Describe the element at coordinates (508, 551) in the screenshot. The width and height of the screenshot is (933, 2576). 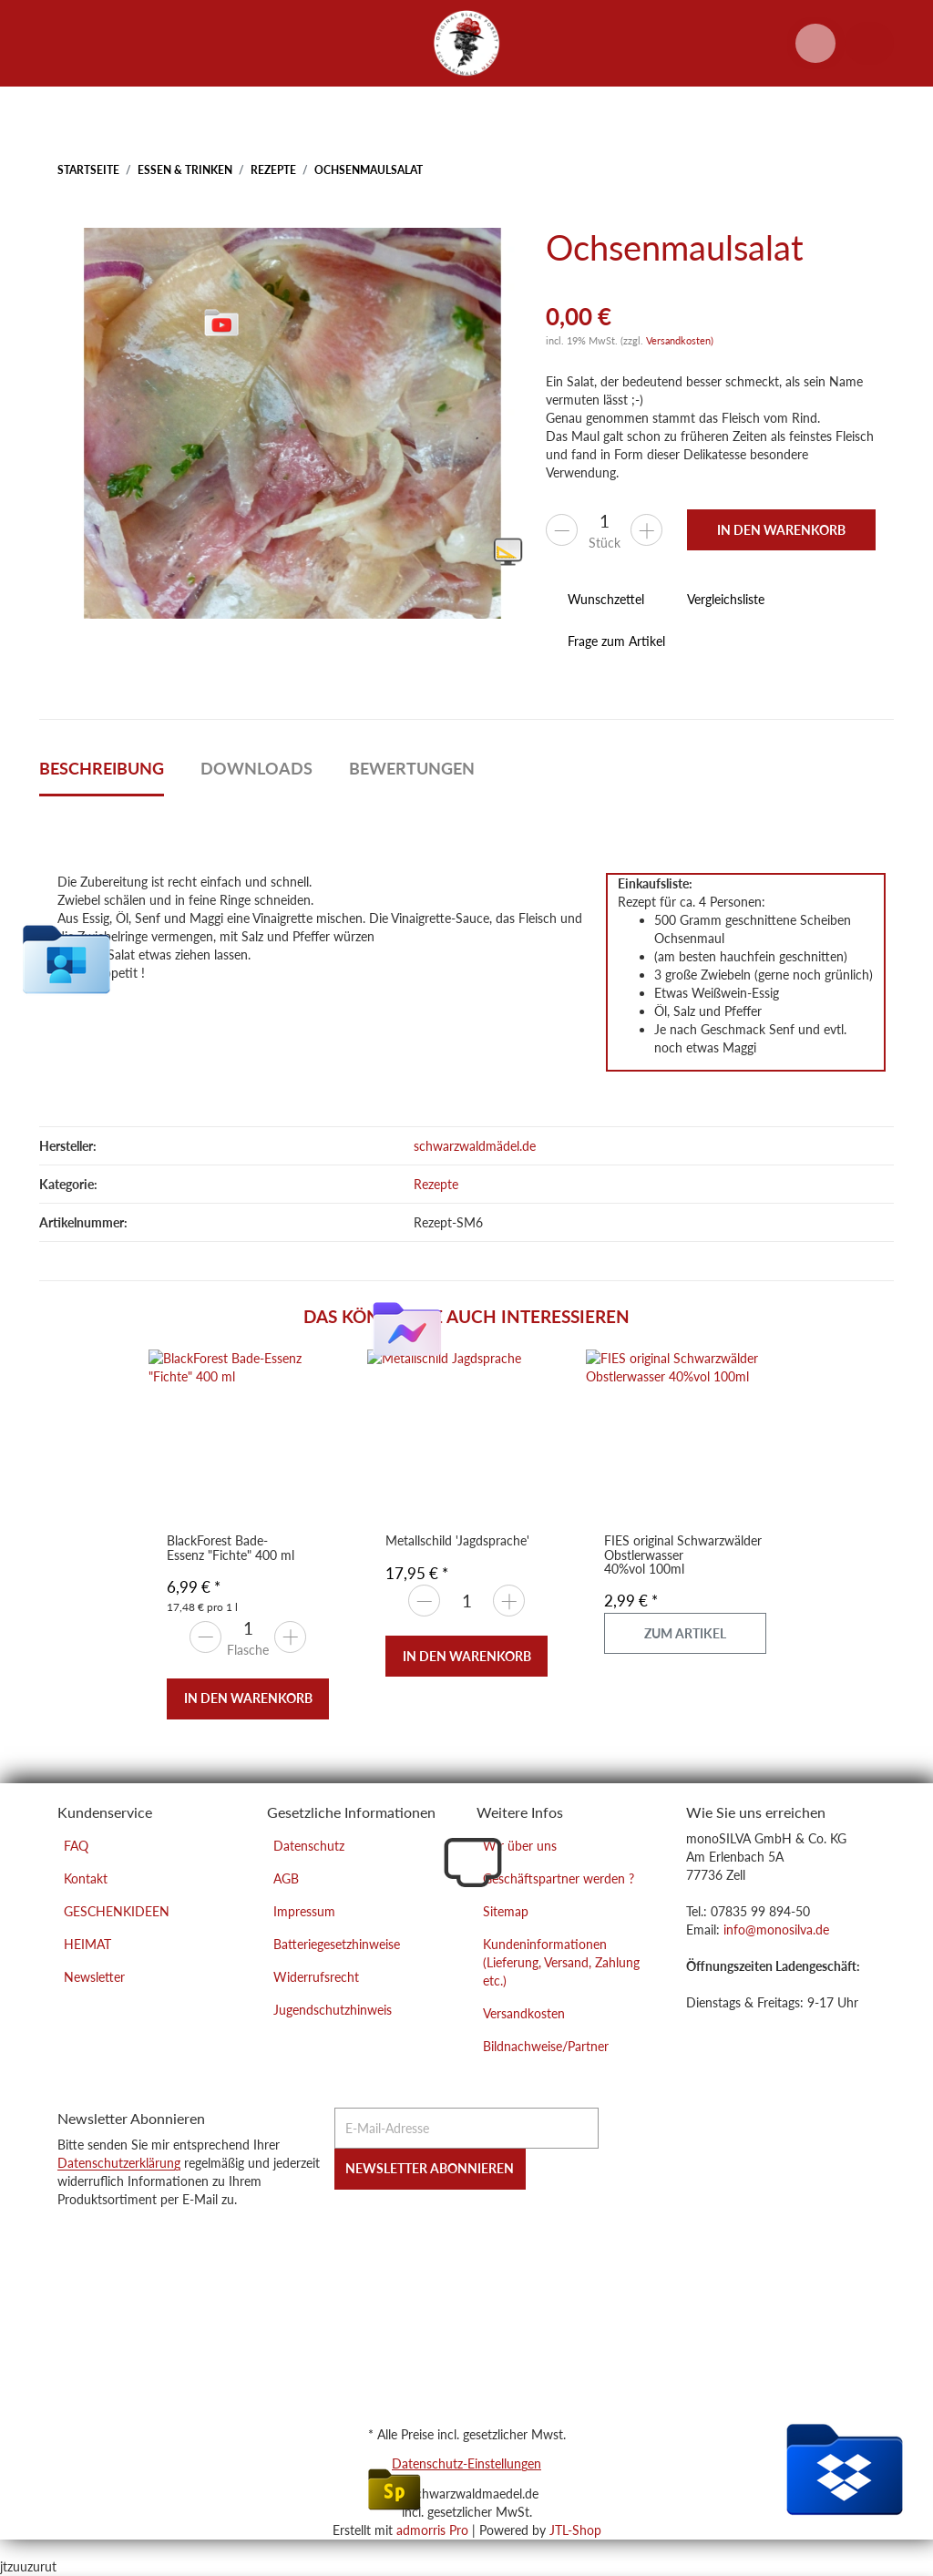
I see `access display settings and screen configuration` at that location.